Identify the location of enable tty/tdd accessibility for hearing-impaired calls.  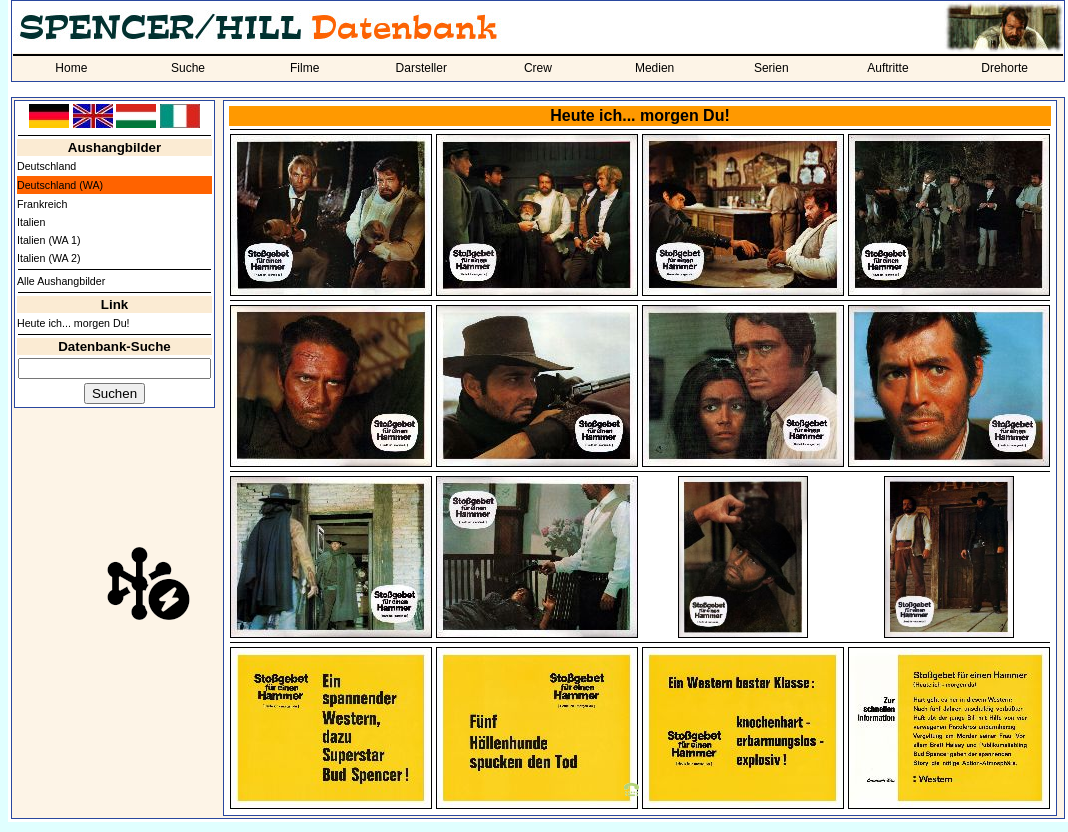
(631, 789).